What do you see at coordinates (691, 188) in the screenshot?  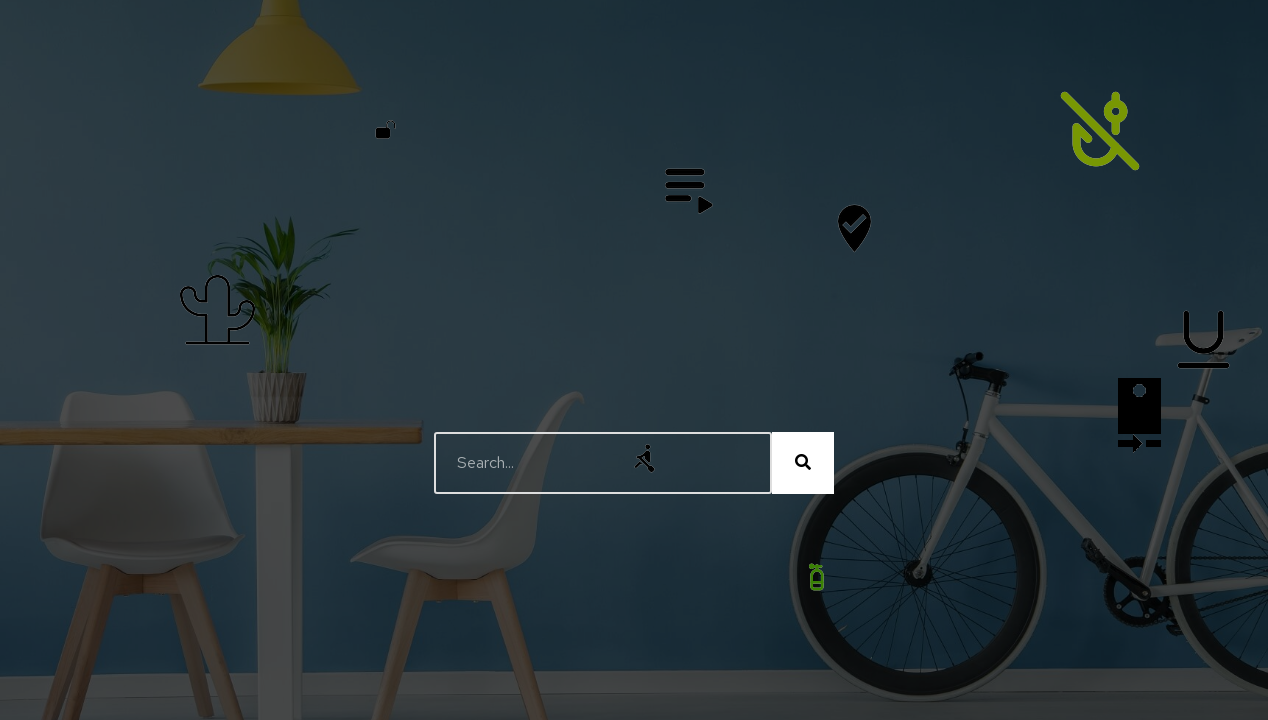 I see `play all items in a playlist` at bounding box center [691, 188].